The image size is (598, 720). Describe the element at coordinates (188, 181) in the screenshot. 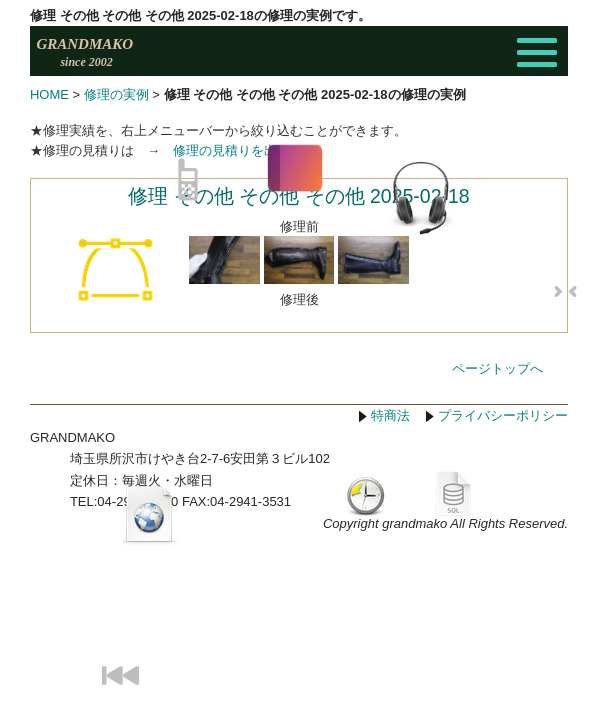

I see `make a phone call` at that location.